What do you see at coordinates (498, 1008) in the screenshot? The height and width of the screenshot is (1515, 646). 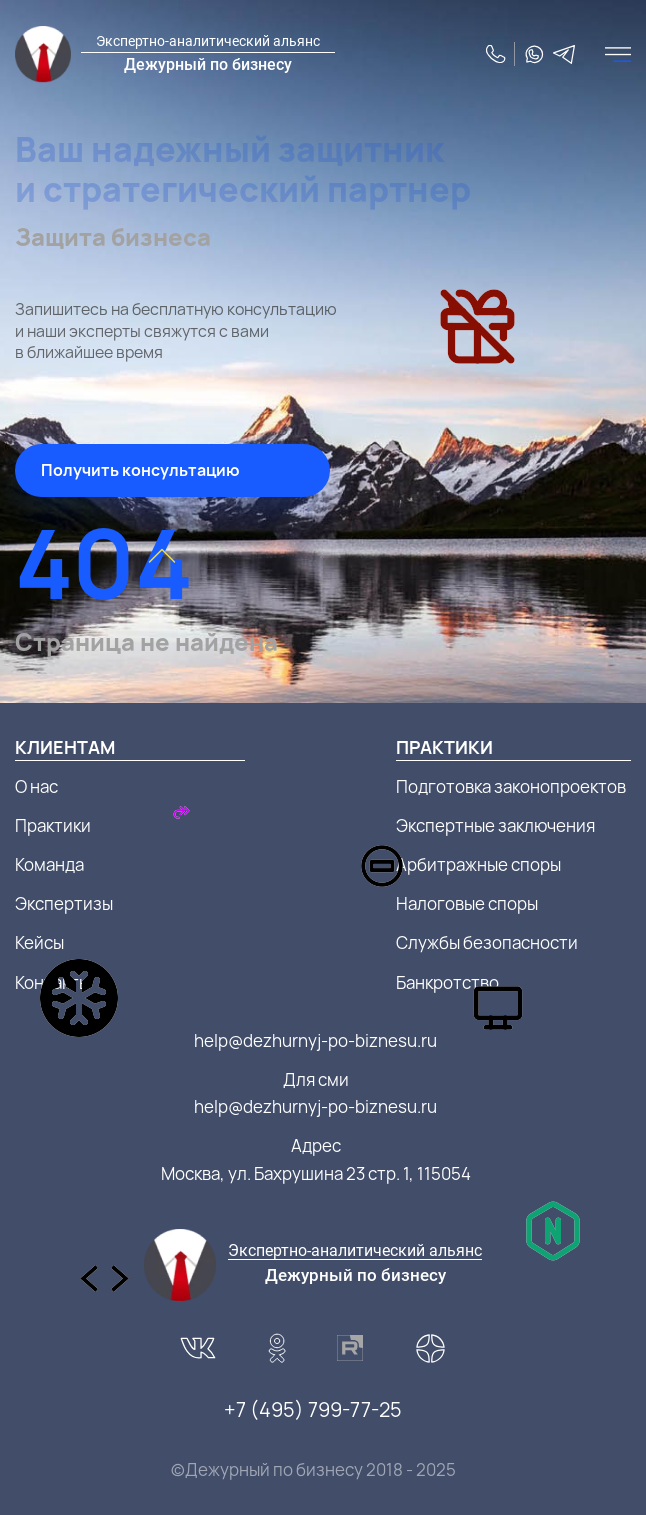 I see `switch to desktop view` at bounding box center [498, 1008].